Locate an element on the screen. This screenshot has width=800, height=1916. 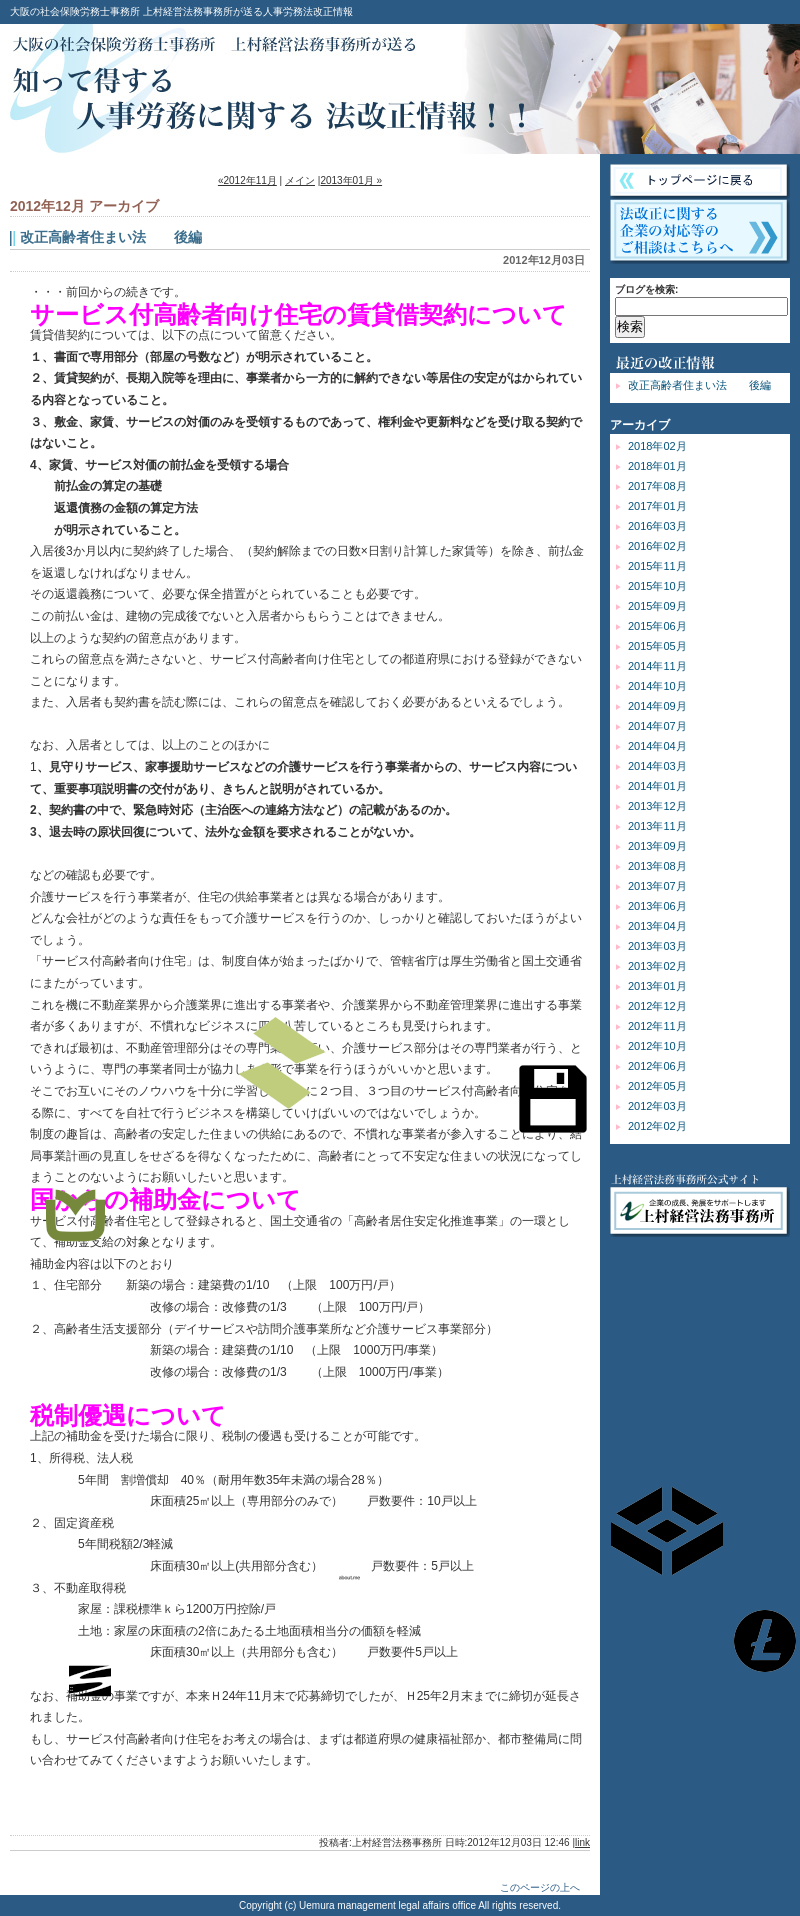
litecoin cryptocurrency logo is located at coordinates (765, 1641).